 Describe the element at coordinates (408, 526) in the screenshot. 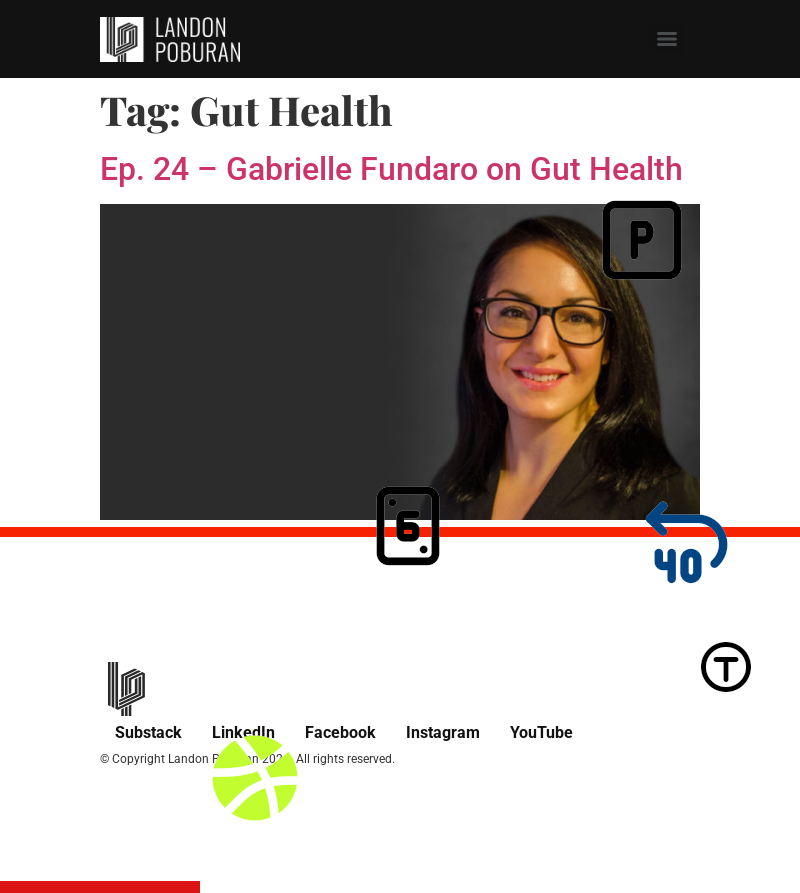

I see `playing card with value six` at that location.